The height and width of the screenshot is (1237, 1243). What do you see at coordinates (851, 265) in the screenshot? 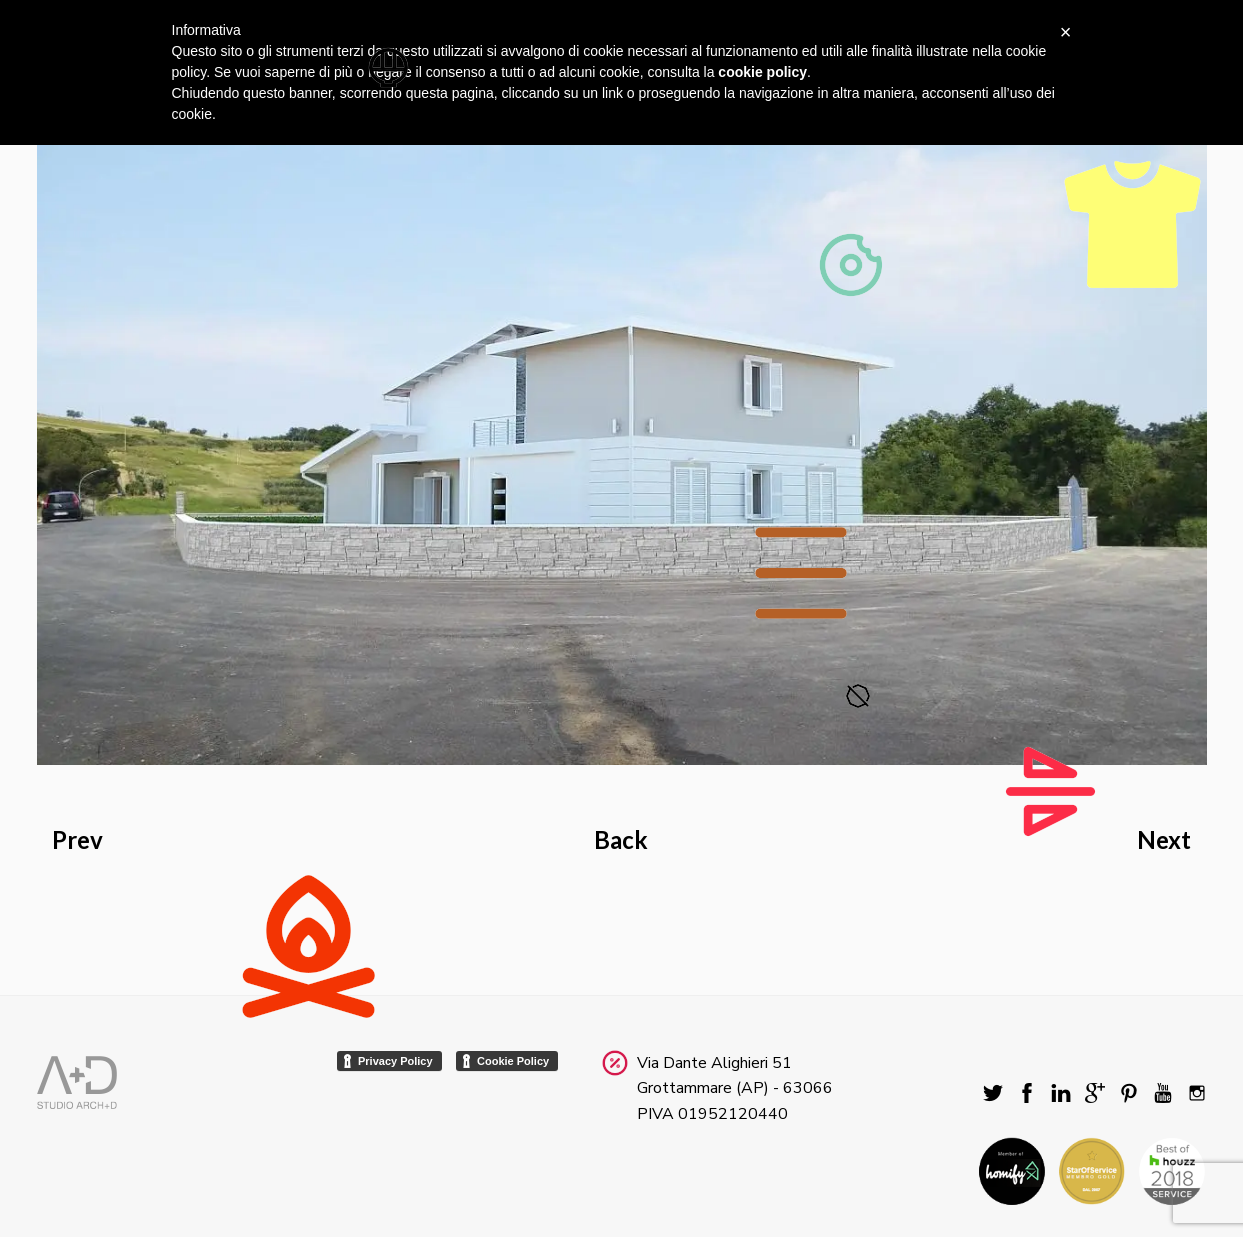
I see `access food or bakery category` at bounding box center [851, 265].